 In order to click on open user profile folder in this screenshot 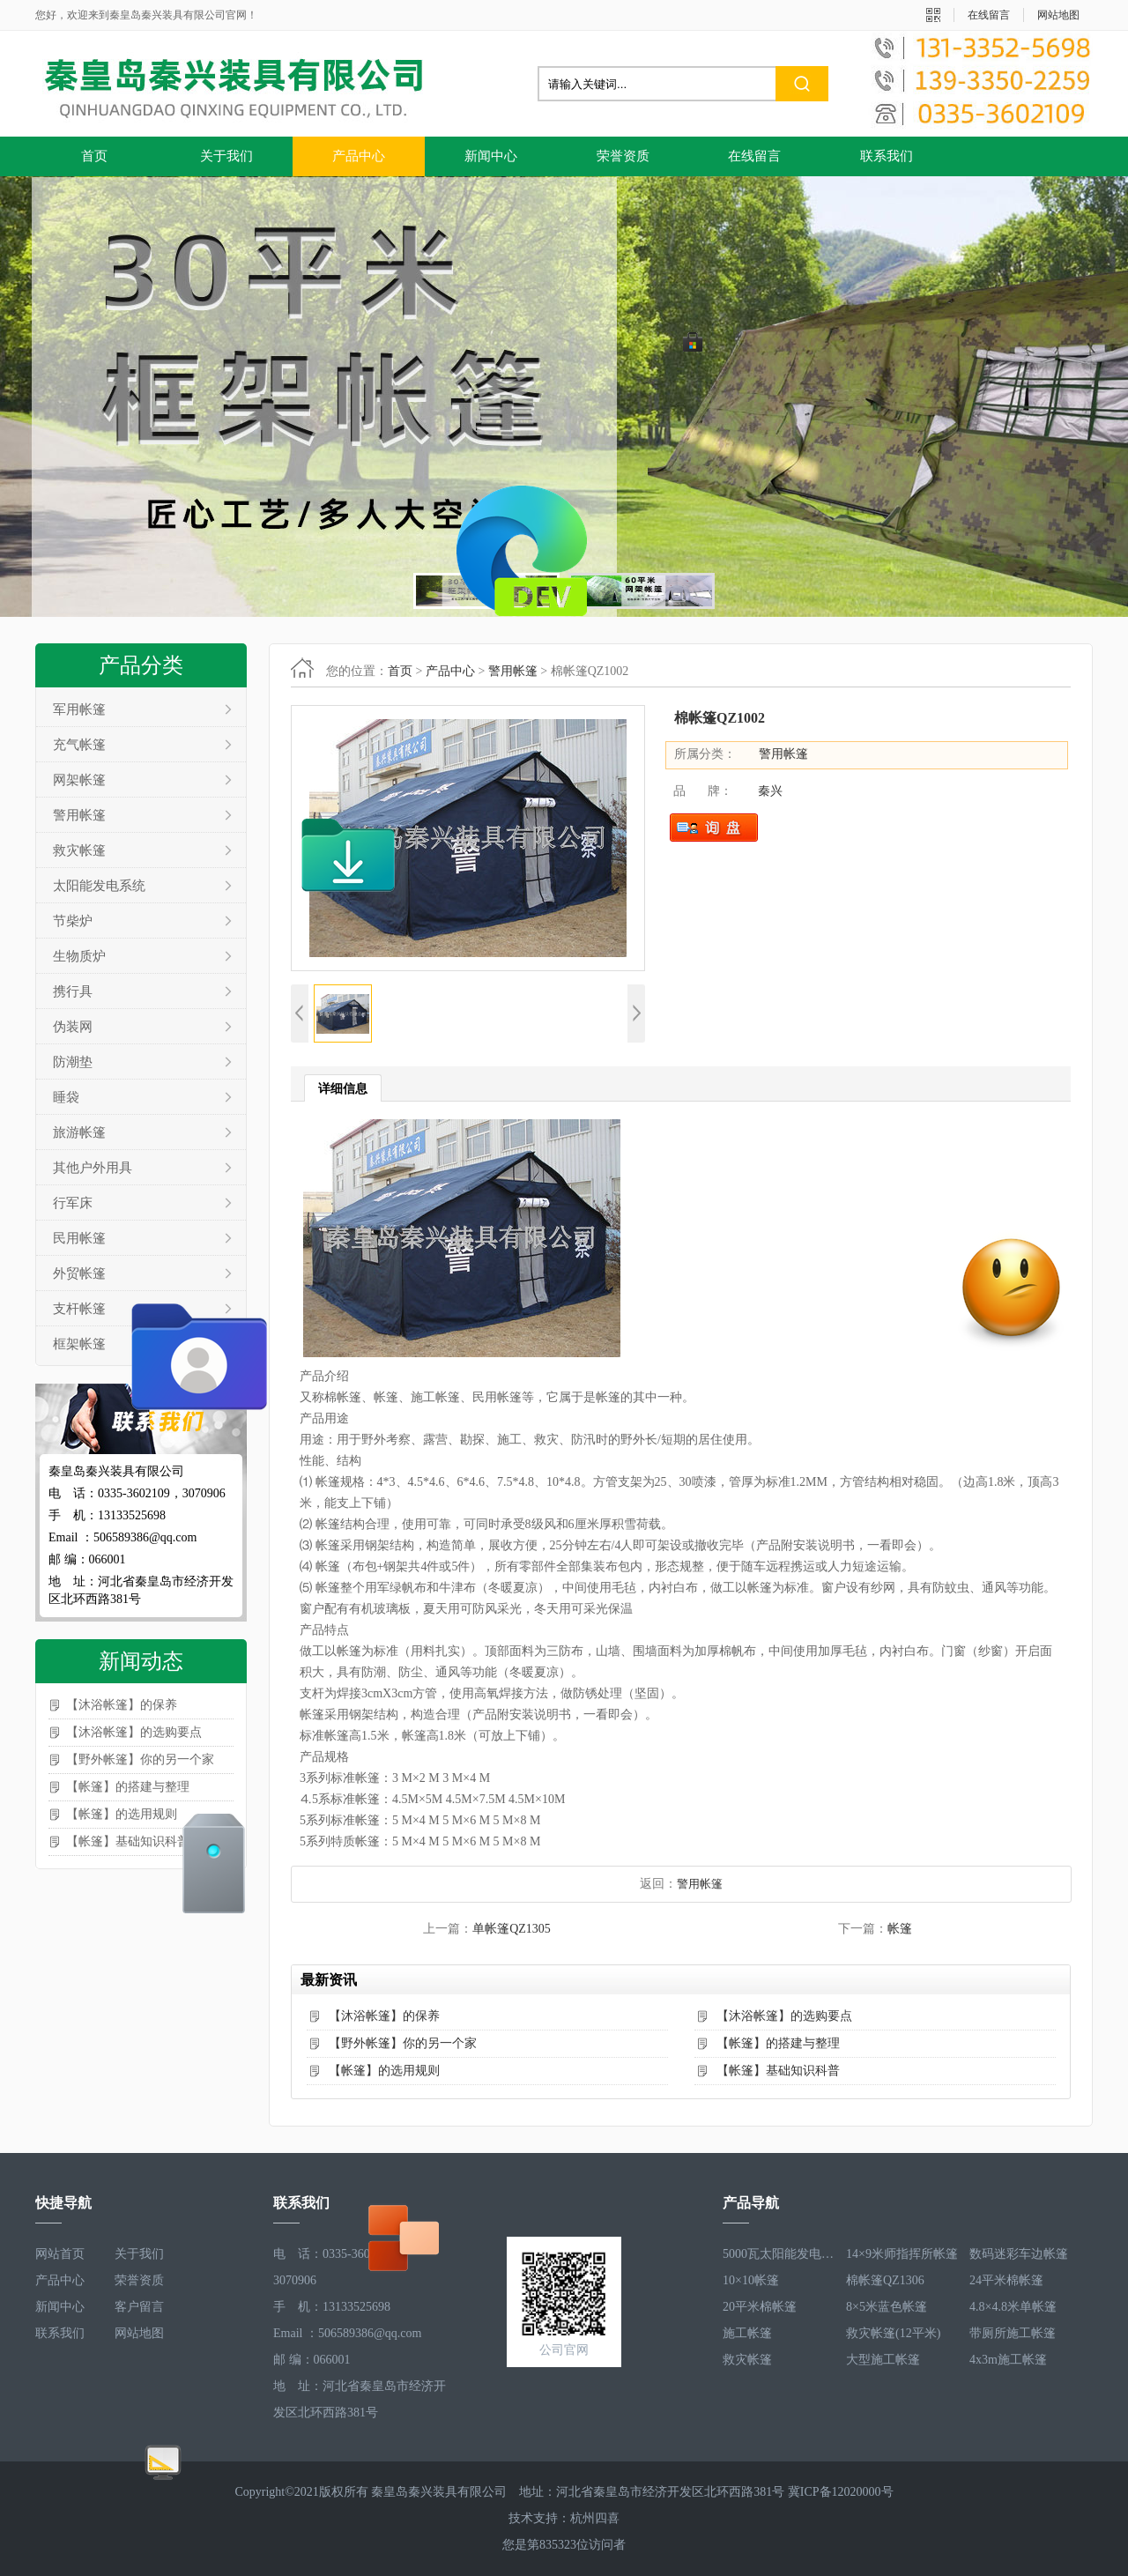, I will do `click(198, 1360)`.